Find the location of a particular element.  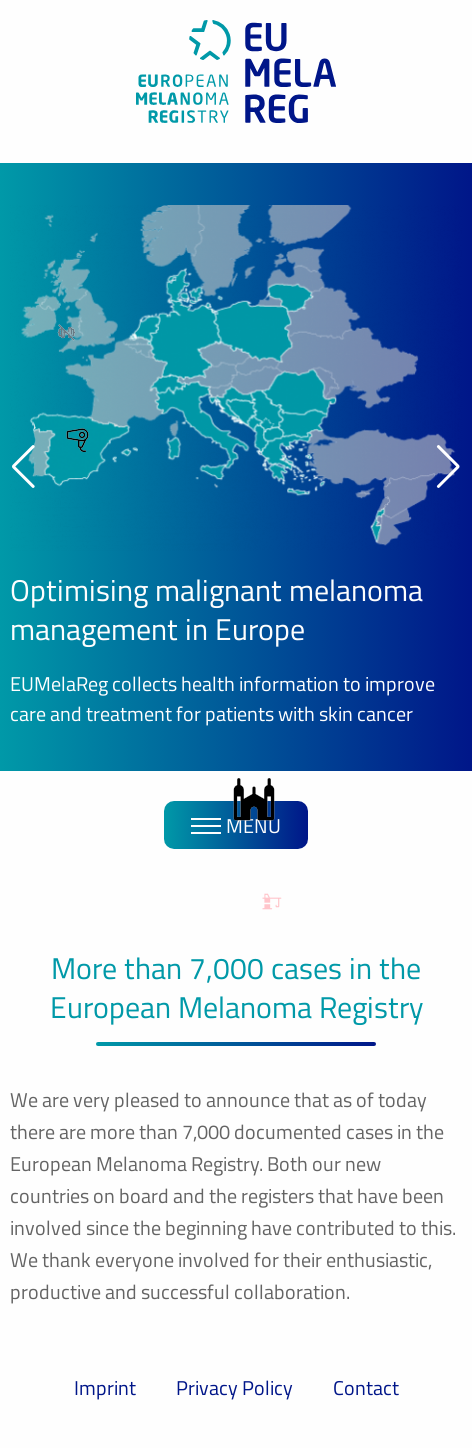

hair styling or salon services is located at coordinates (78, 439).